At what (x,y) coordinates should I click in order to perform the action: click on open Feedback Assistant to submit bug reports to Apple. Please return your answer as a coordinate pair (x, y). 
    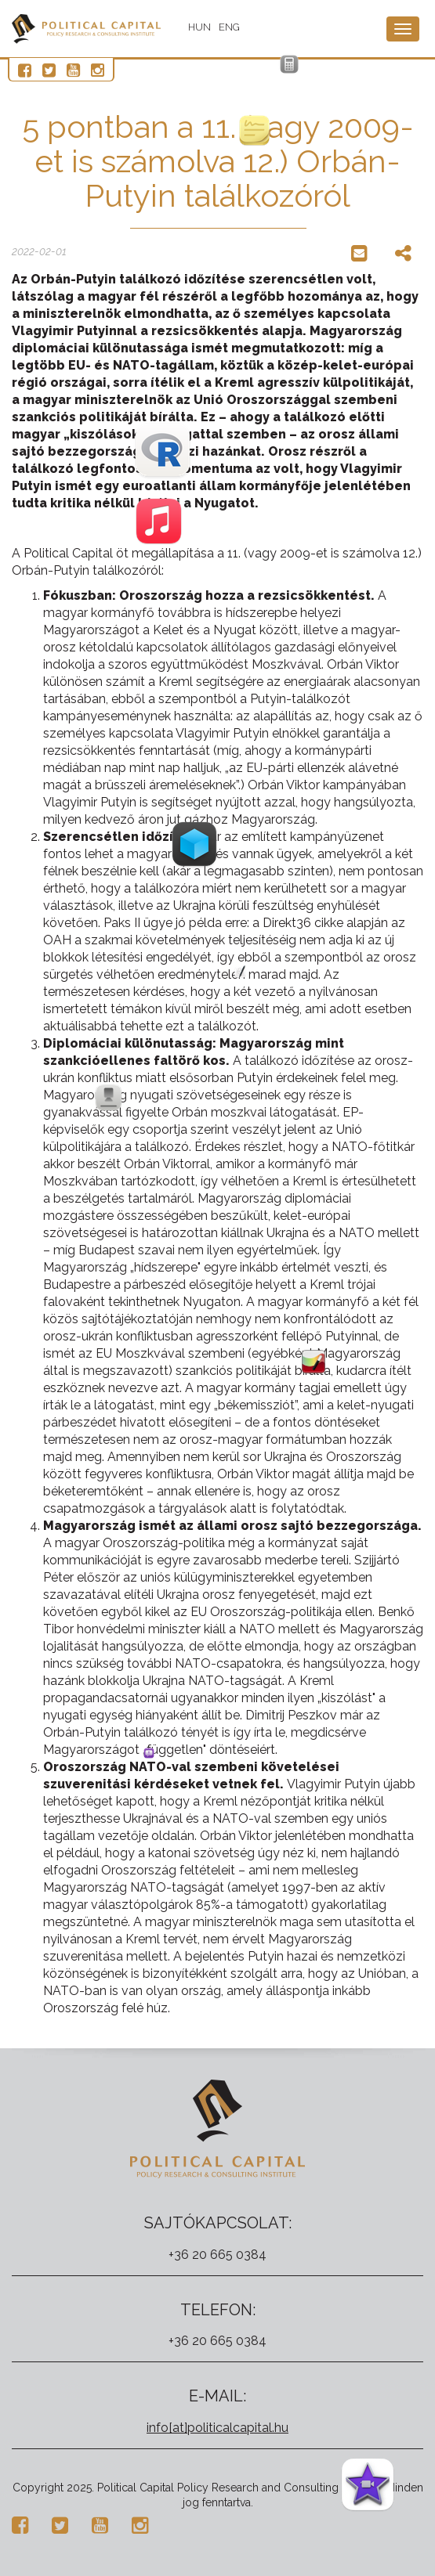
    Looking at the image, I should click on (149, 1753).